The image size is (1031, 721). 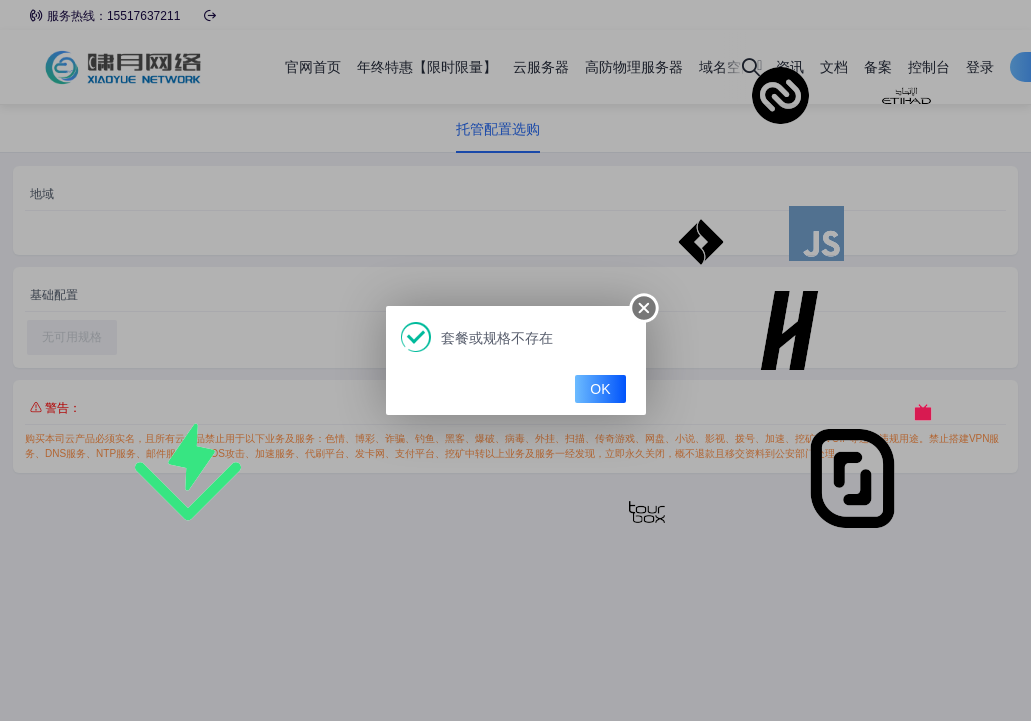 I want to click on tourbox brand logo, so click(x=647, y=512).